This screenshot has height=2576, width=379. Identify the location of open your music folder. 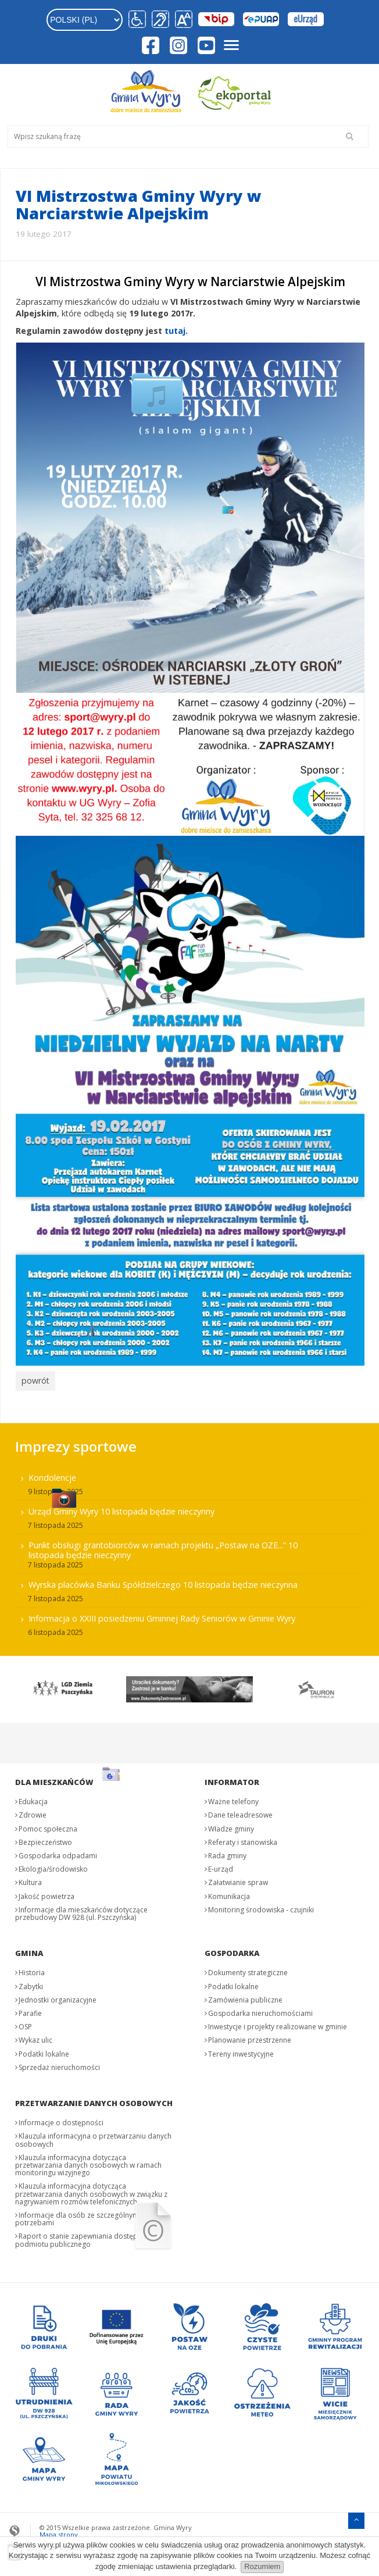
(157, 393).